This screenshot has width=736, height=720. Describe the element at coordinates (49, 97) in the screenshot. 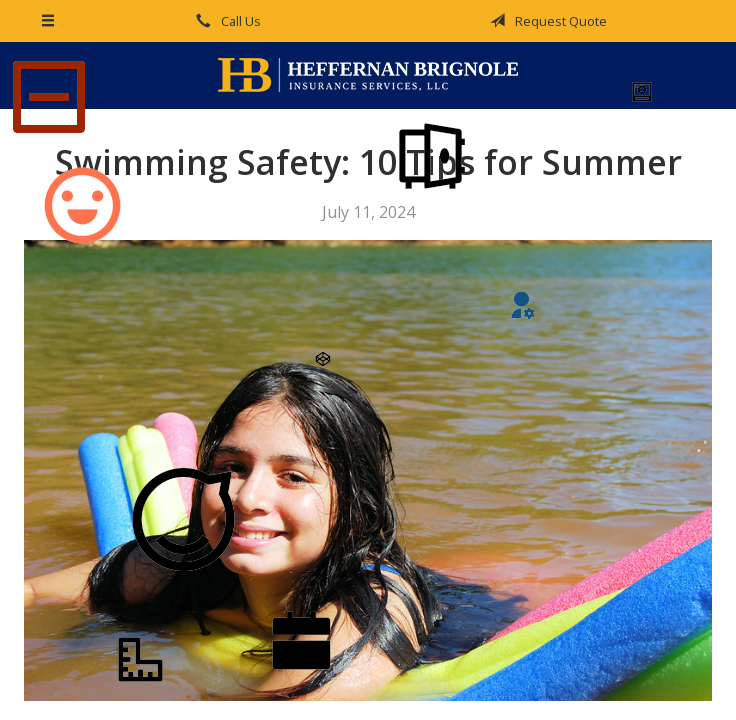

I see `indicates a partially selected state in a list` at that location.